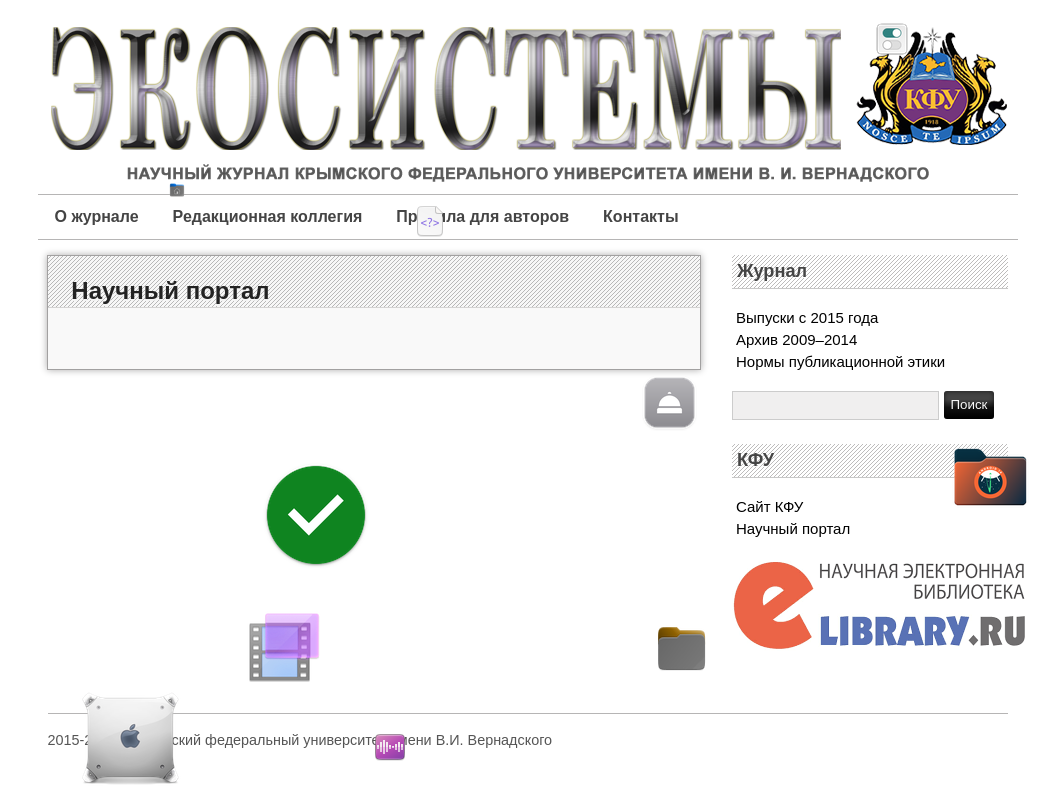  I want to click on open folder to view contents, so click(681, 648).